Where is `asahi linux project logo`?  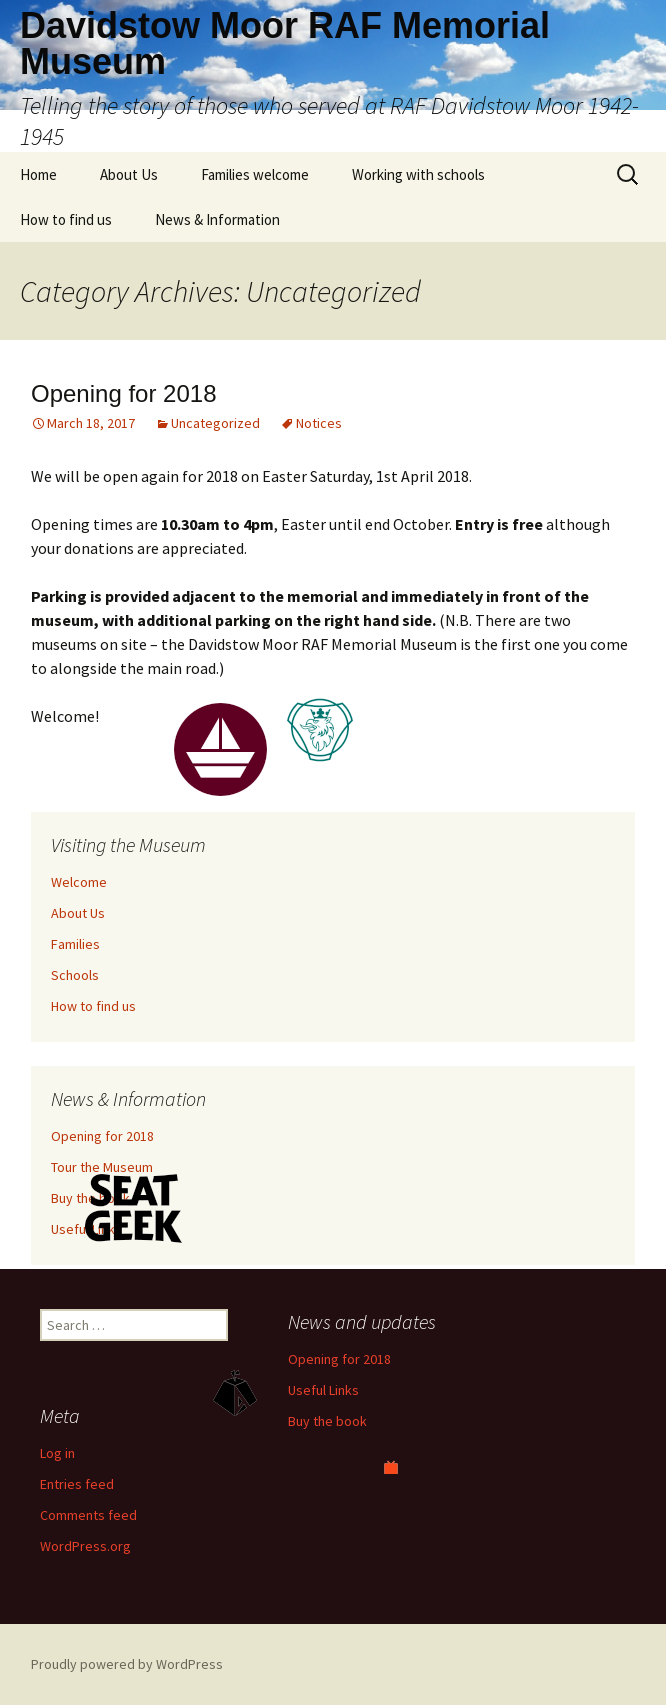
asahi linux project logo is located at coordinates (235, 1393).